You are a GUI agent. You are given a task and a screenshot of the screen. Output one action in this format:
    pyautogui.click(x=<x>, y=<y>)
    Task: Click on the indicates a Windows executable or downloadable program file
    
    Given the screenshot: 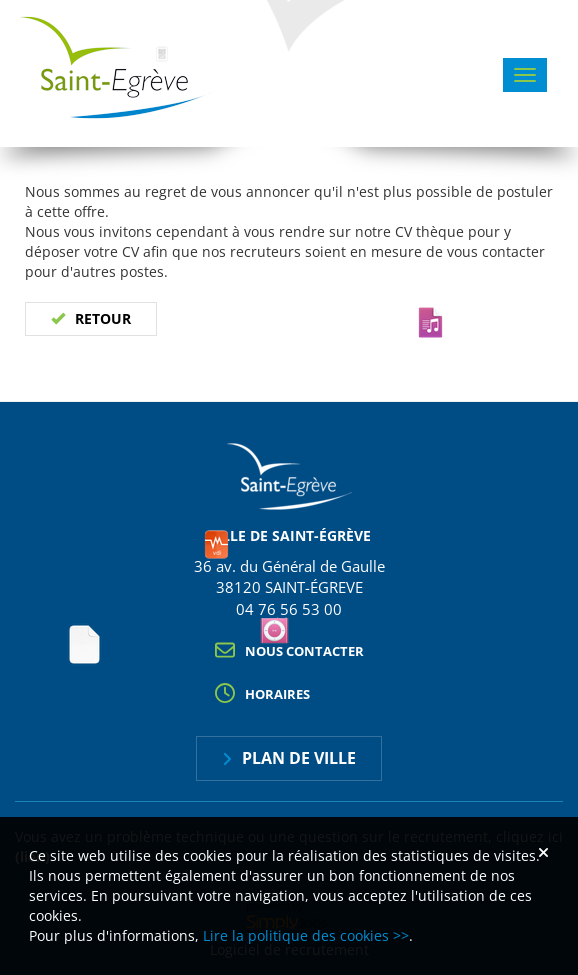 What is the action you would take?
    pyautogui.click(x=162, y=54)
    